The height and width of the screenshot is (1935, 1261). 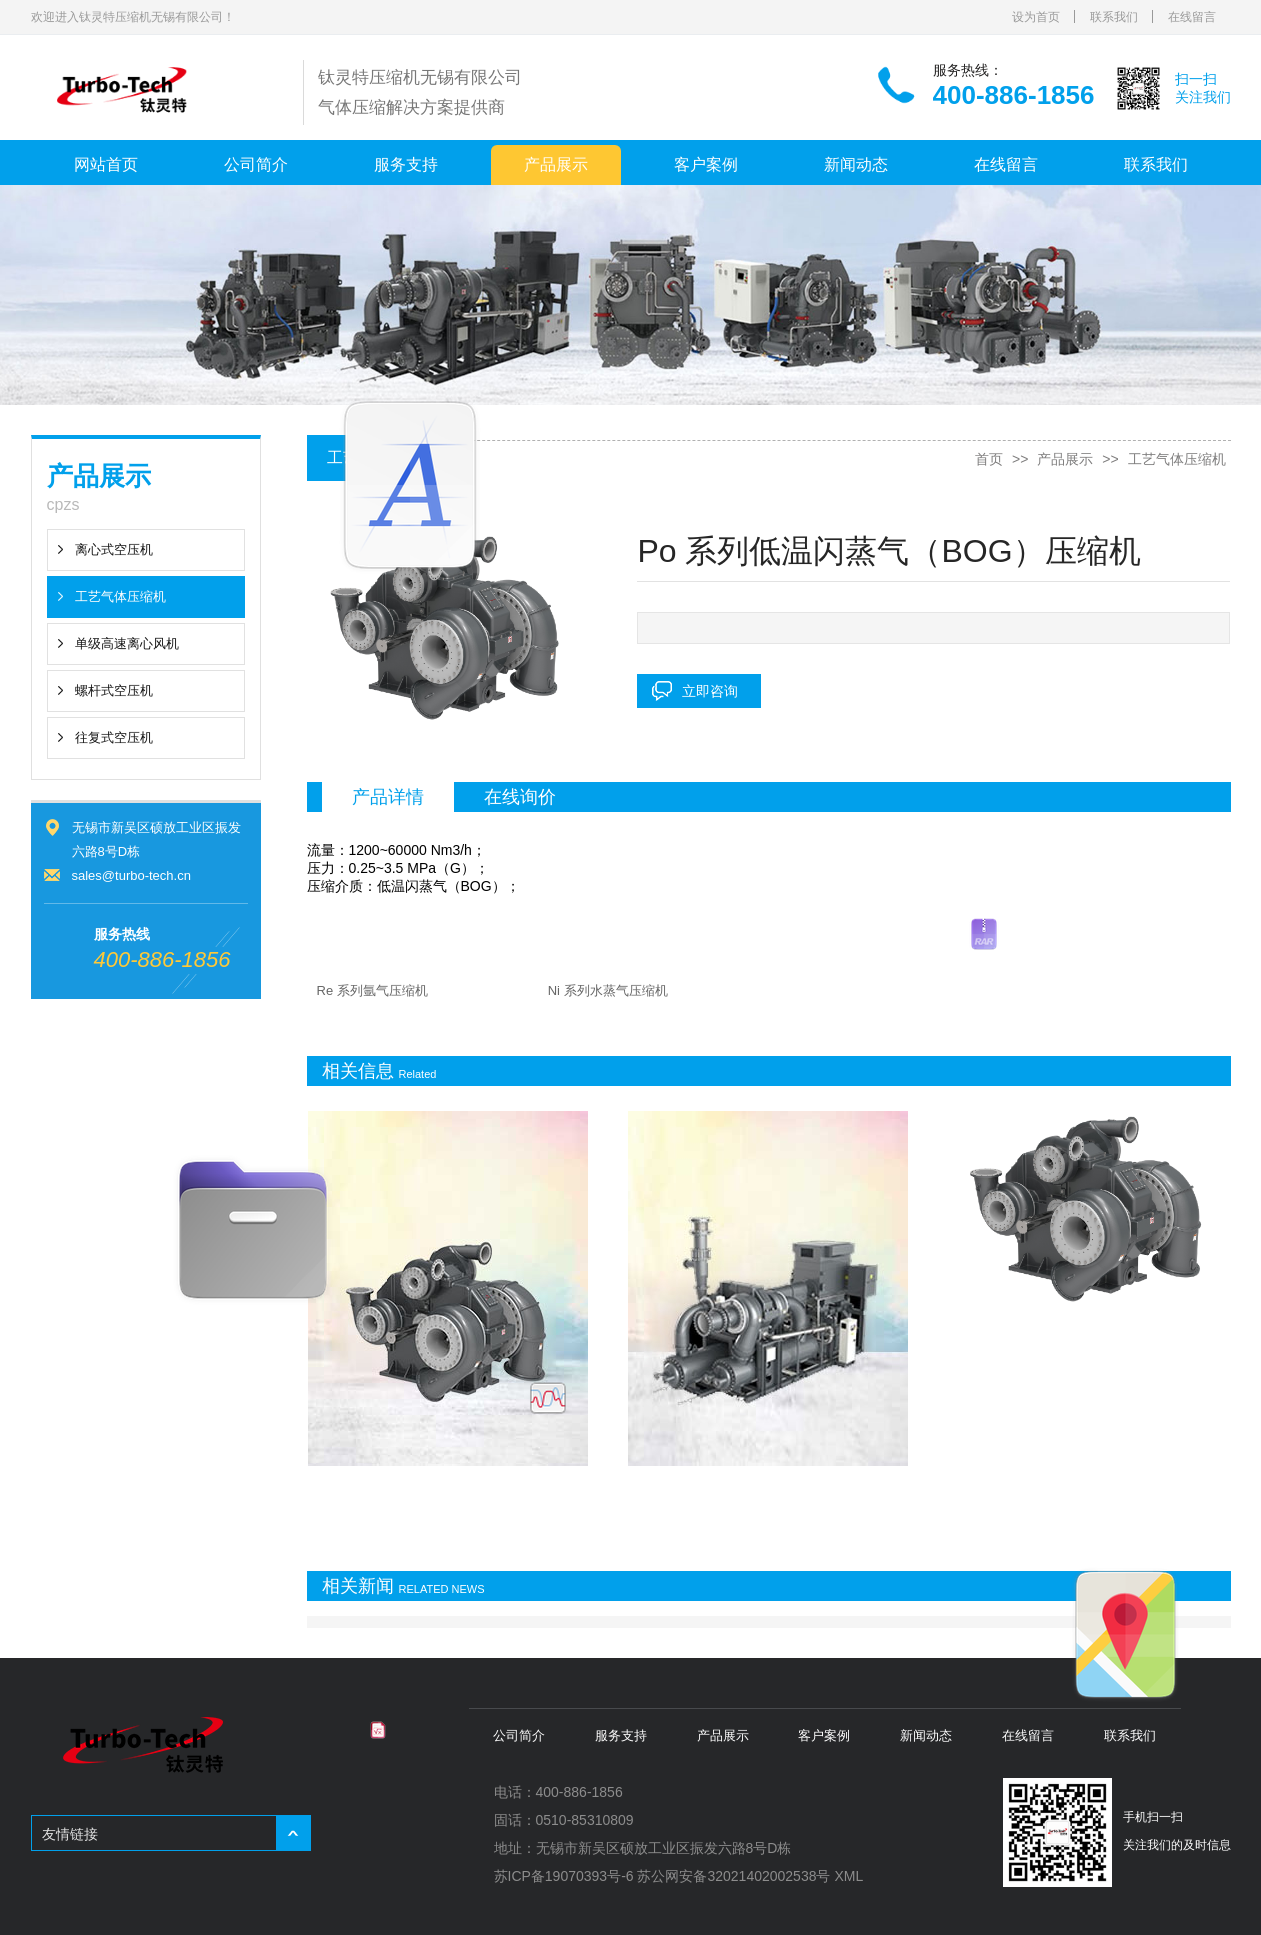 I want to click on open a formula template file, so click(x=378, y=1730).